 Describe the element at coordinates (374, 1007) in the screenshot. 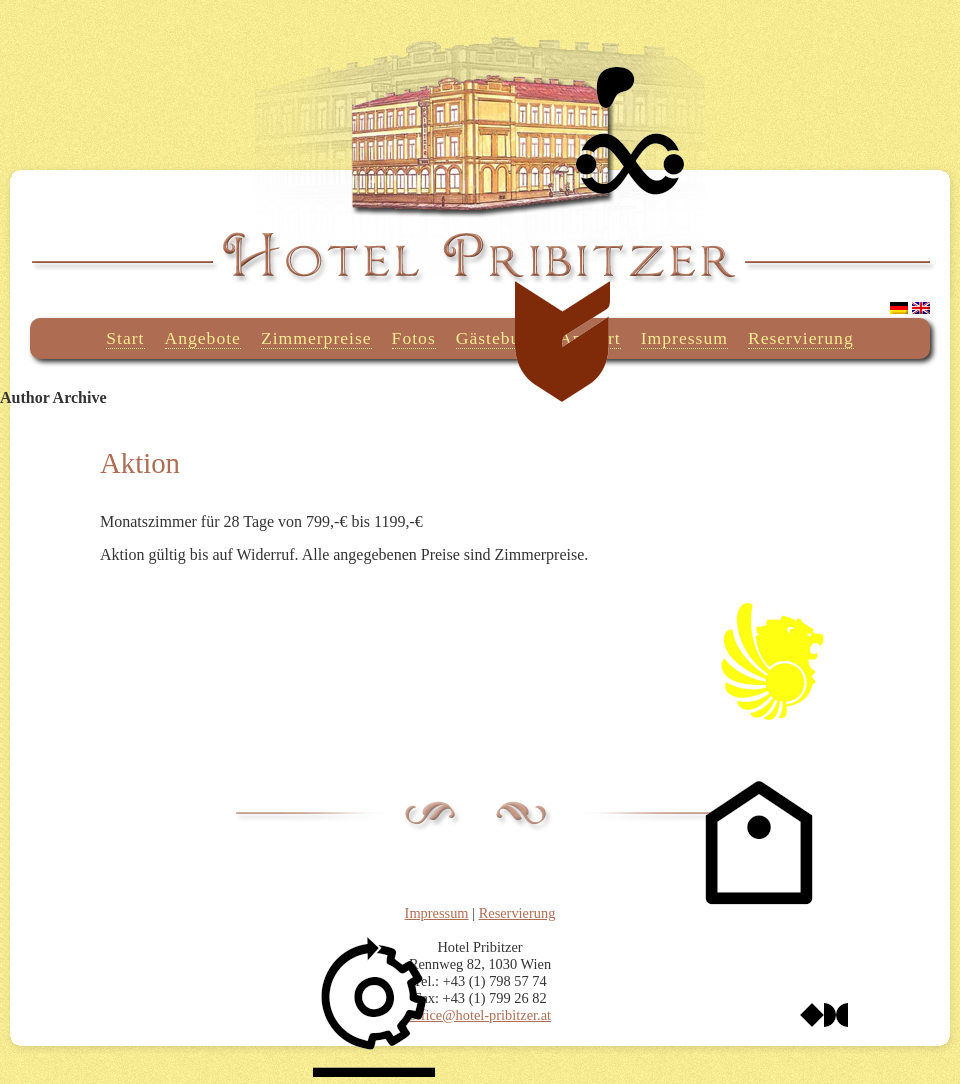

I see `JFrog Pipelines logo` at that location.